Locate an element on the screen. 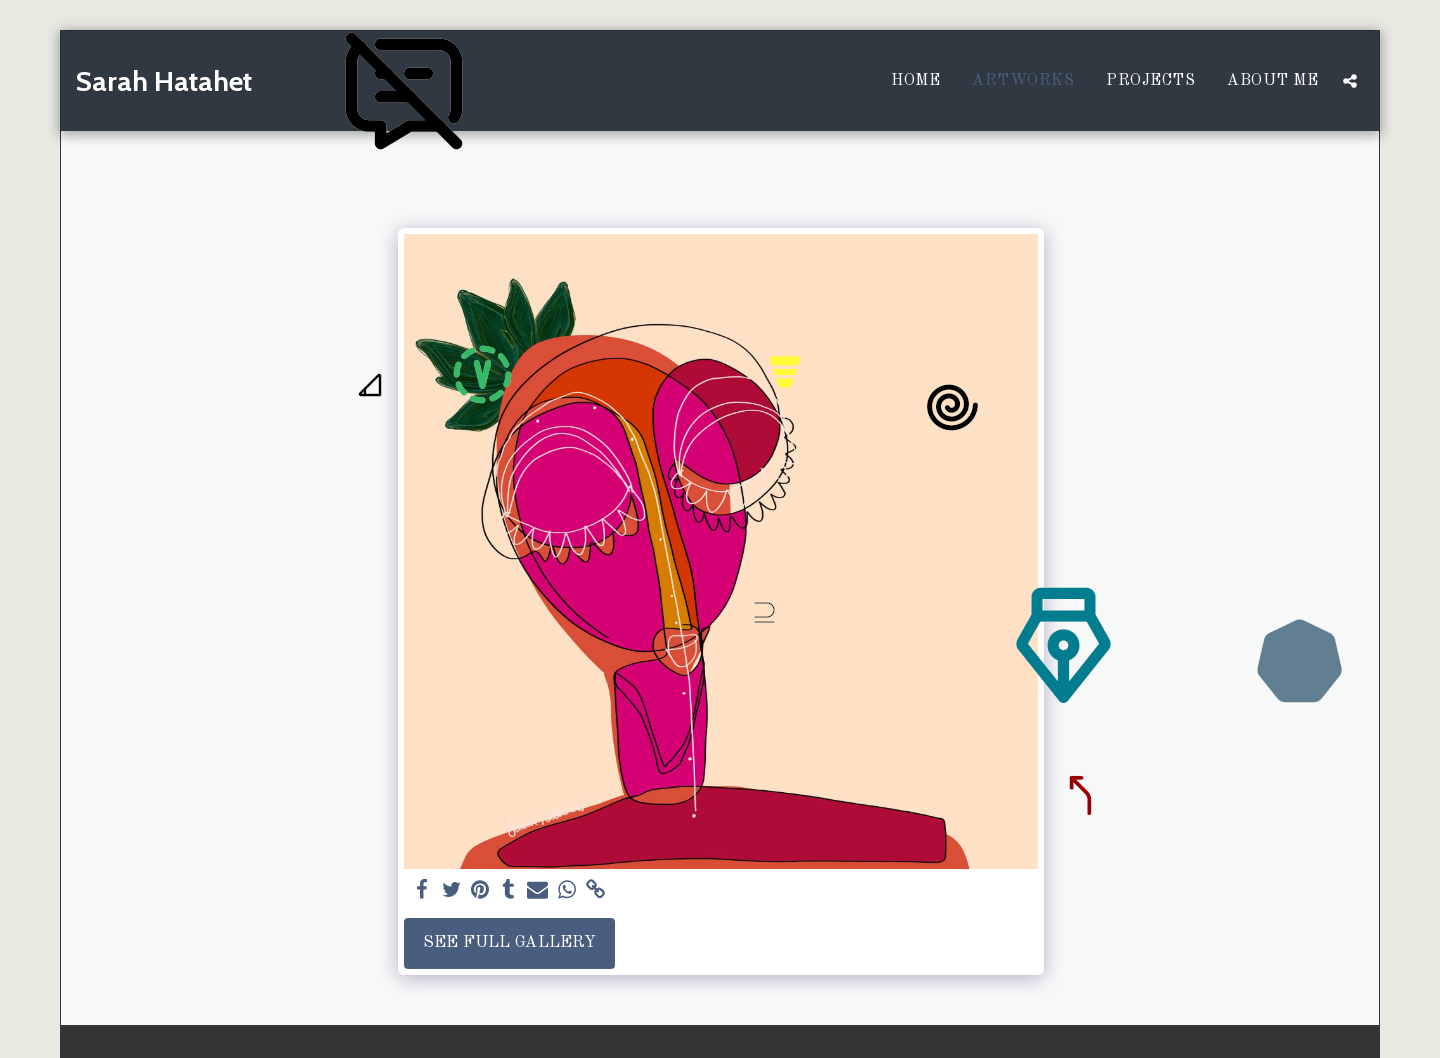  indicates weak cellular signal strength (2 bars) is located at coordinates (370, 385).